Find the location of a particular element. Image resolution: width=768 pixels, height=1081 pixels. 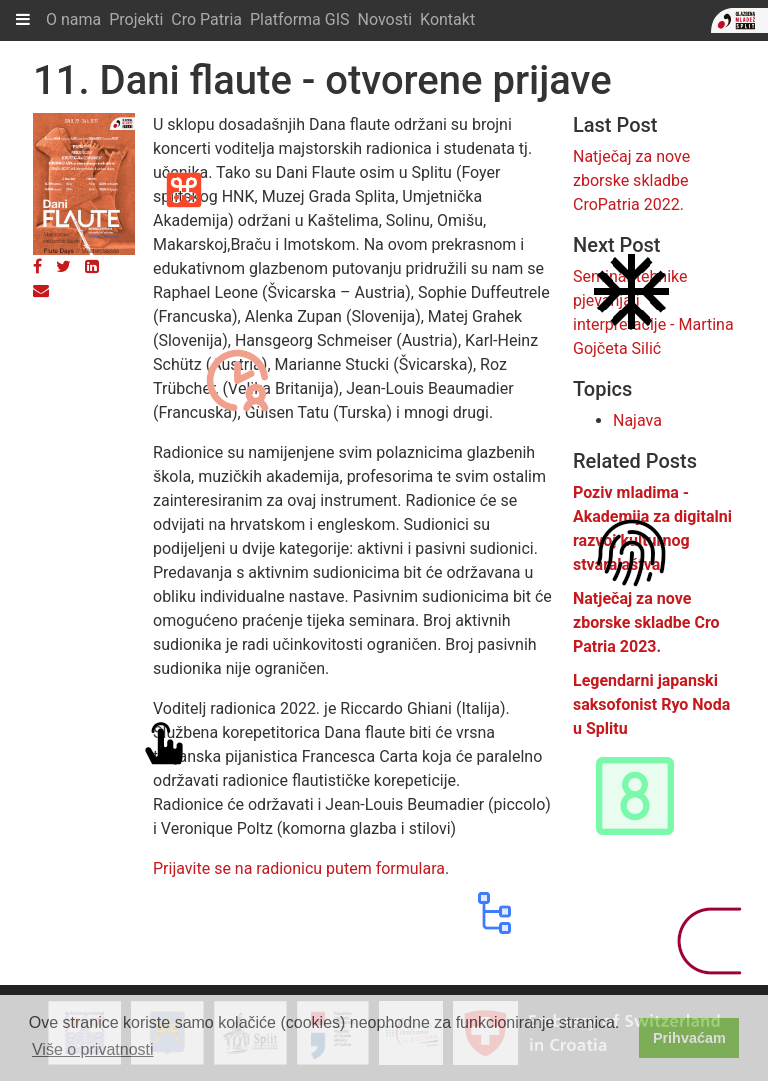

toggle air conditioning or cooling mode is located at coordinates (631, 291).